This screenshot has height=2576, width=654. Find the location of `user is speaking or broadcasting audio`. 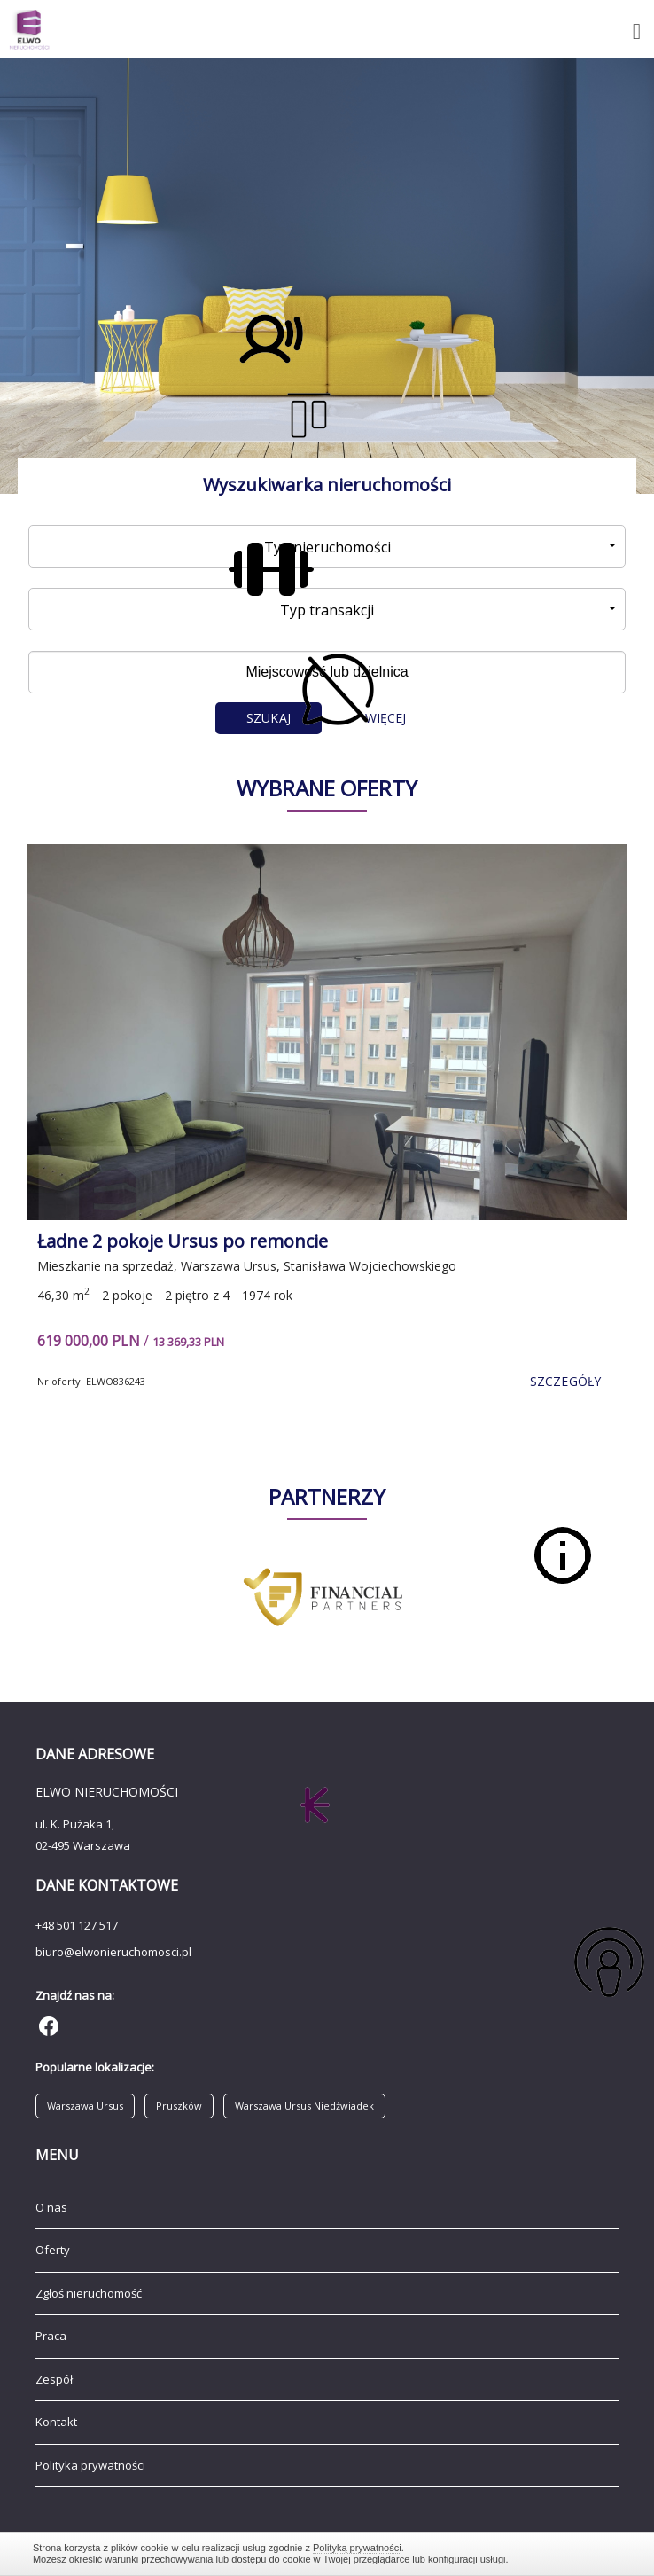

user is speaking or broadcasting audio is located at coordinates (270, 339).